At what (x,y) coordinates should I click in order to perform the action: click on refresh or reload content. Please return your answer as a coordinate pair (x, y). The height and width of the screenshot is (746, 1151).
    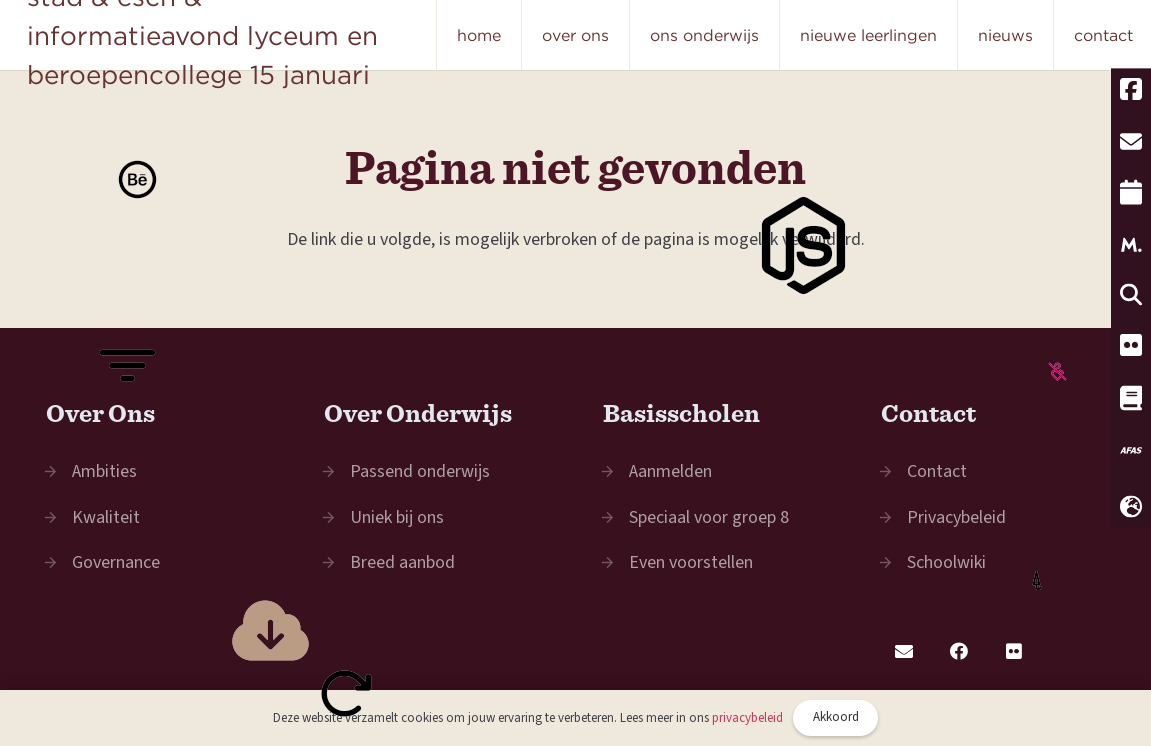
    Looking at the image, I should click on (344, 693).